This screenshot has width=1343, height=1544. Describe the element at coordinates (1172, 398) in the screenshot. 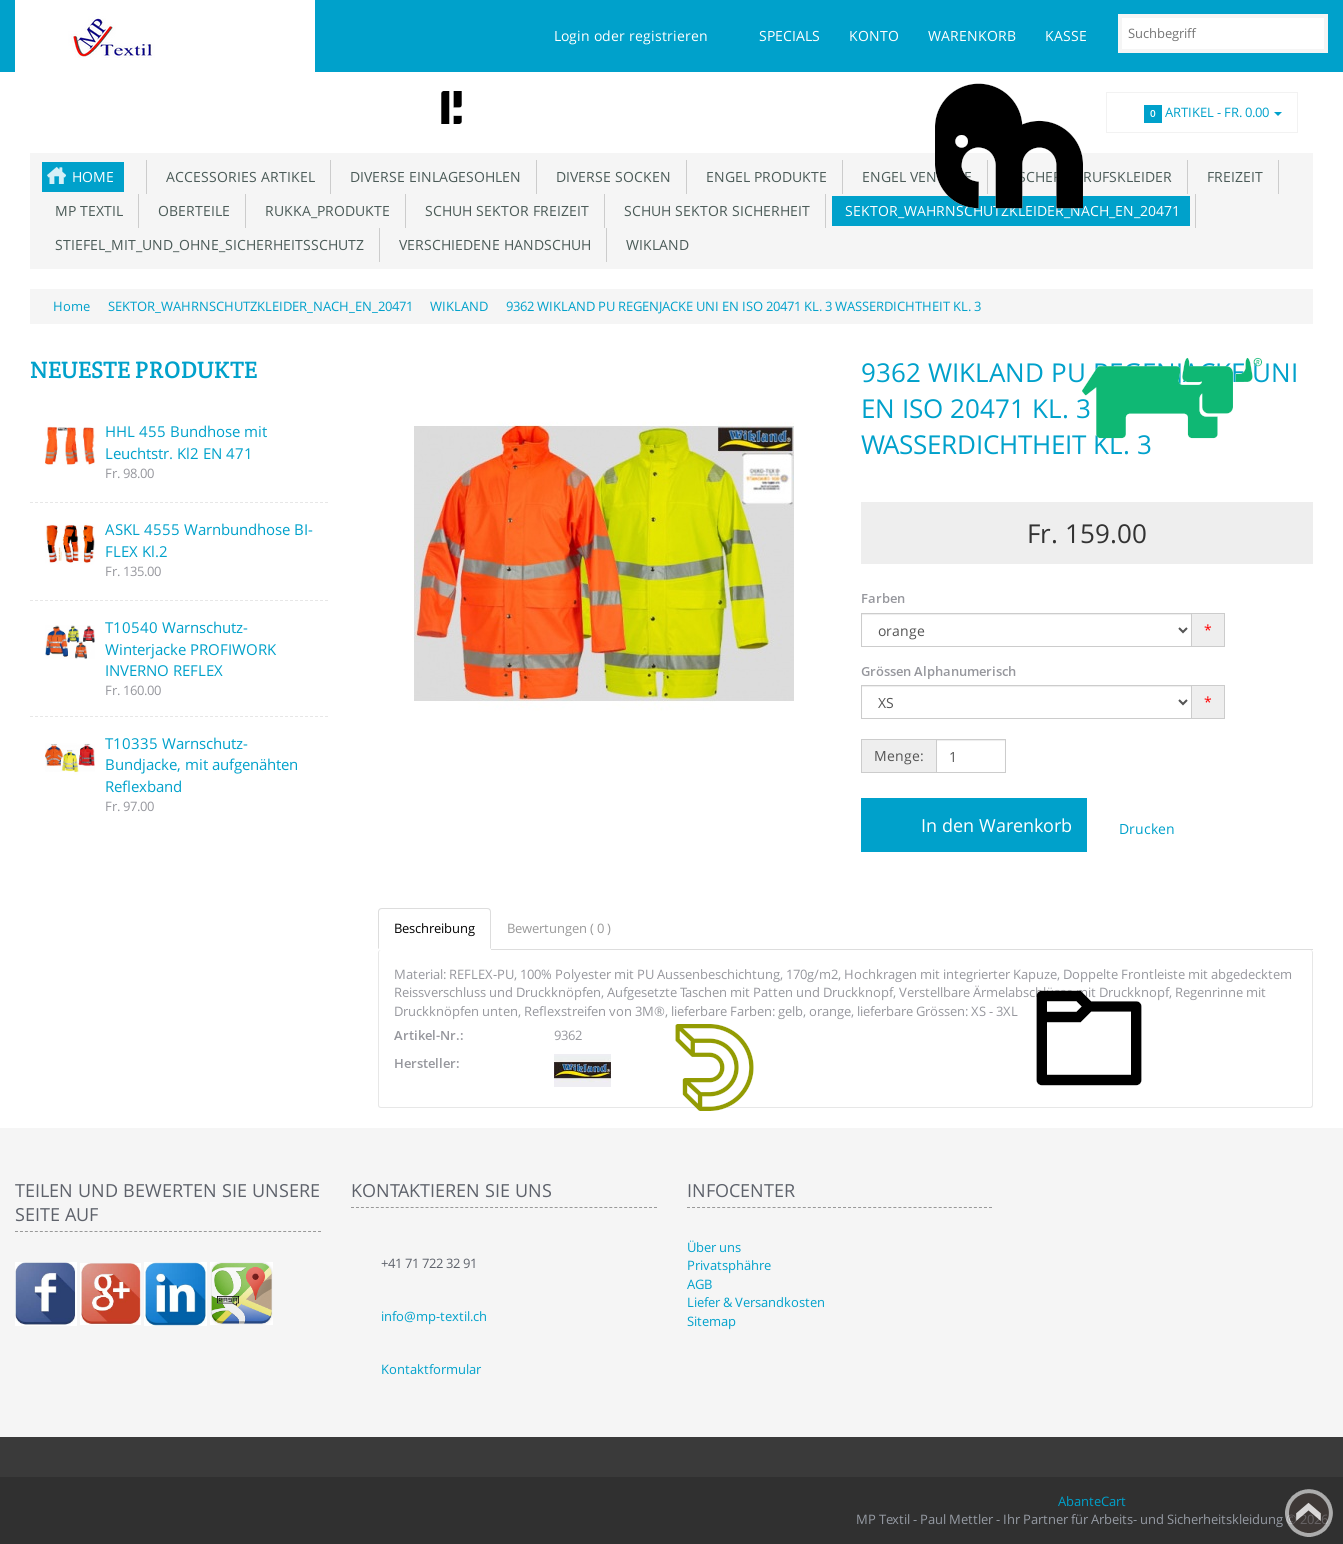

I see `open Rancher container management platform` at that location.